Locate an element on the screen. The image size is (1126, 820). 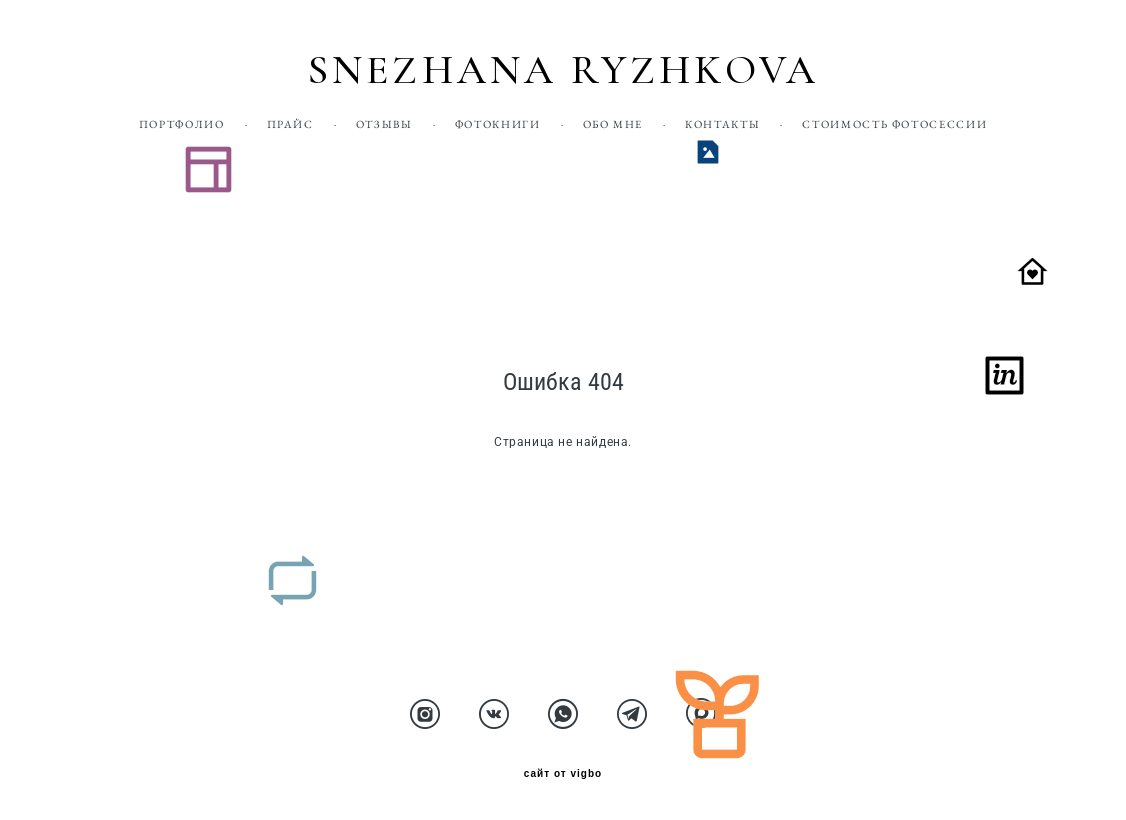
open InVision app is located at coordinates (1004, 375).